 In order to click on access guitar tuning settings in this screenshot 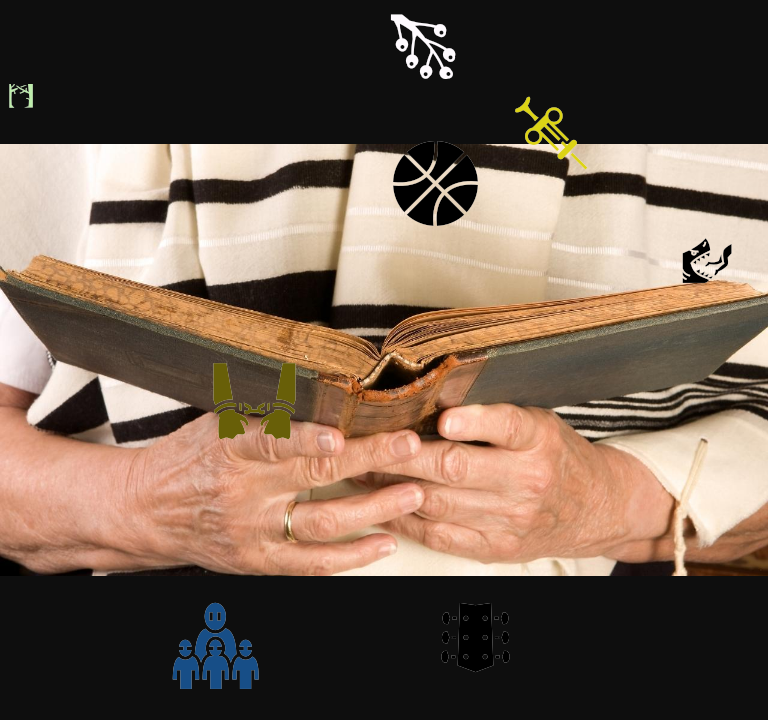, I will do `click(475, 637)`.